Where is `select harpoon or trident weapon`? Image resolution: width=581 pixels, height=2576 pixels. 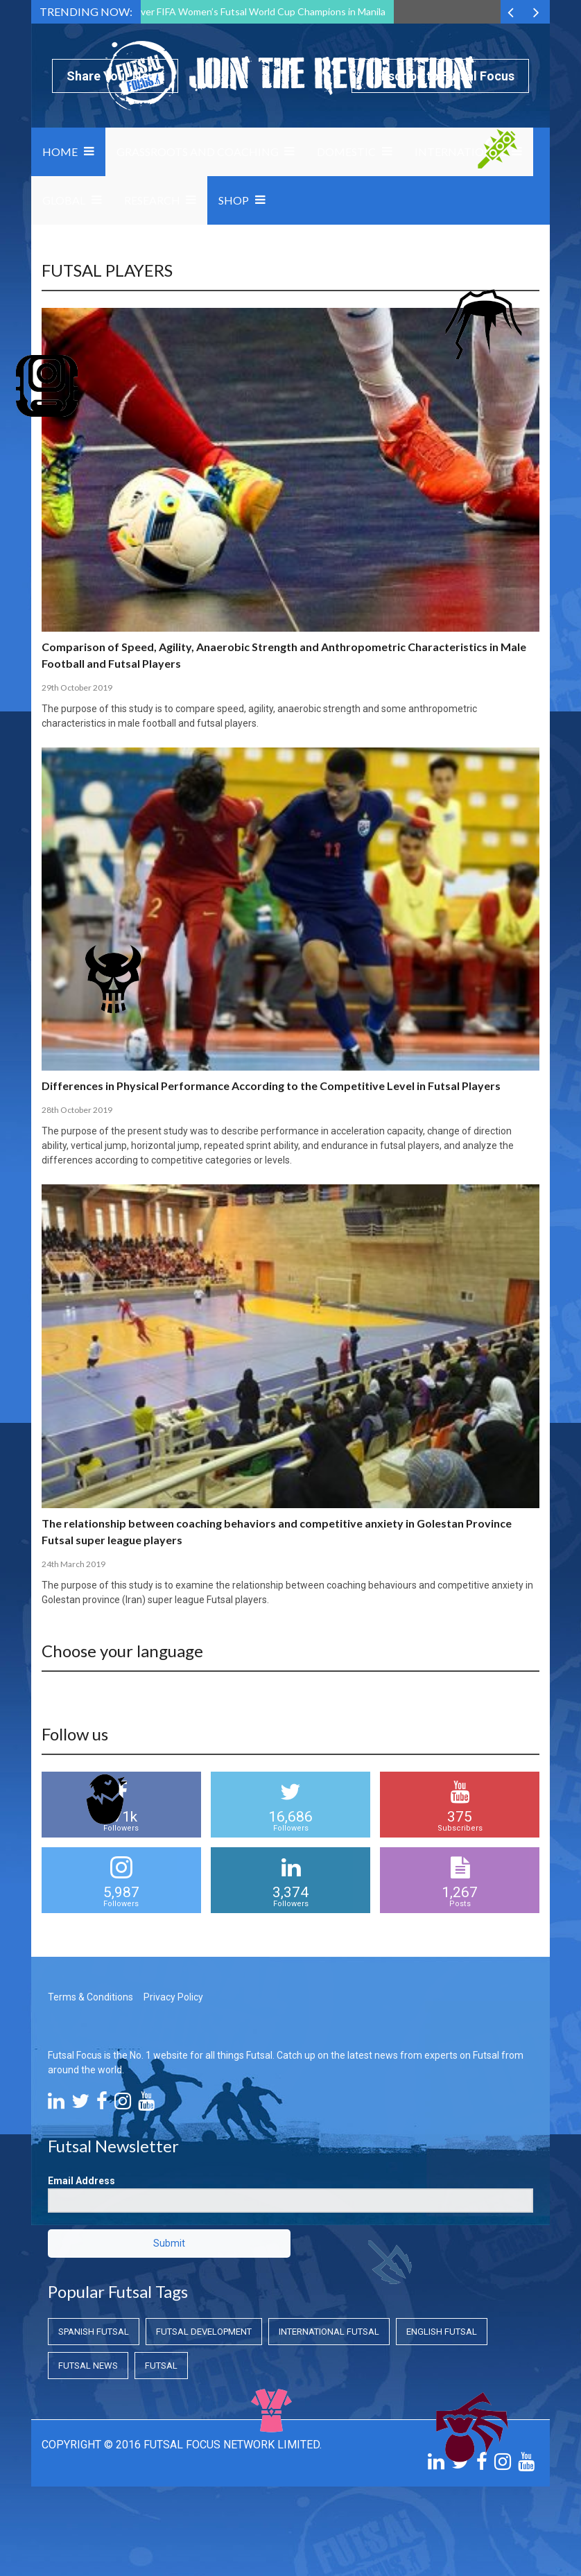
select harpoon or trident weapon is located at coordinates (390, 2262).